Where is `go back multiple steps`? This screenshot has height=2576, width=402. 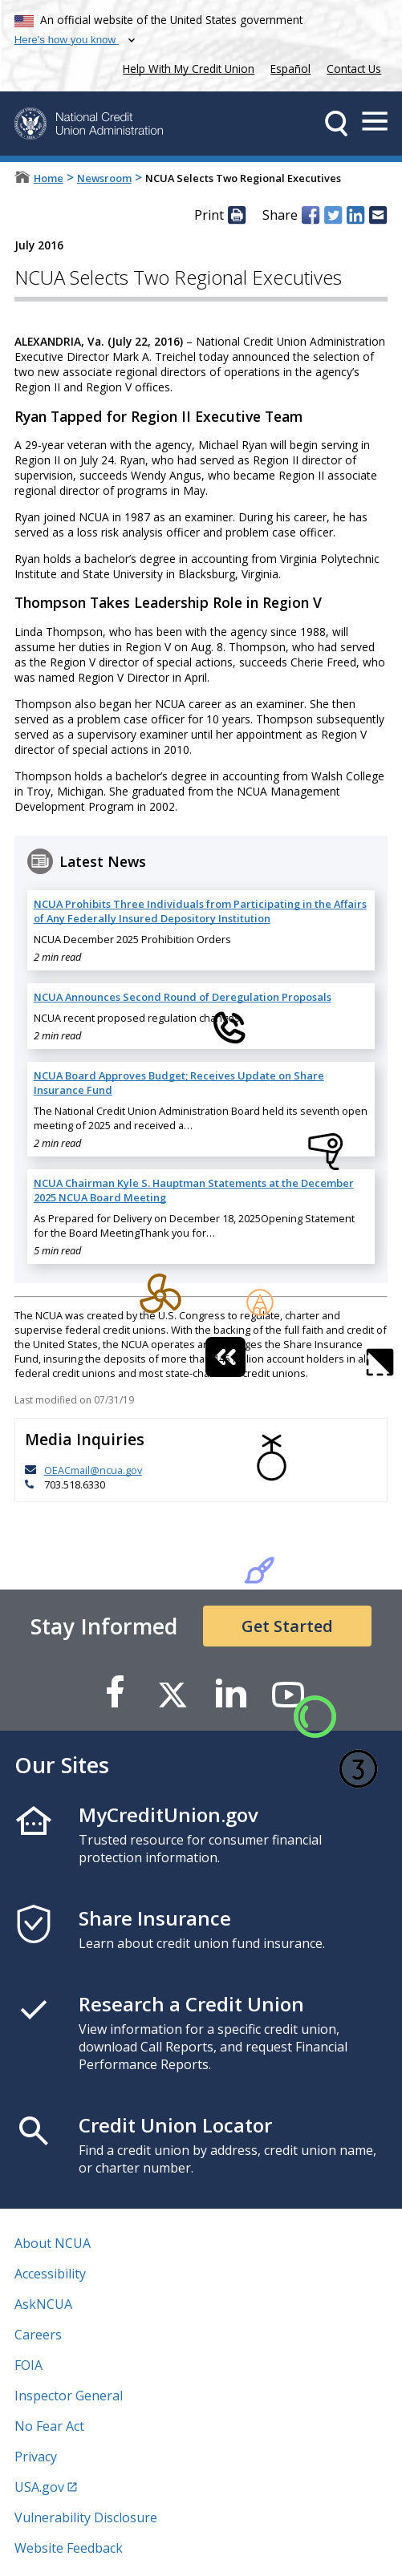 go back multiple steps is located at coordinates (225, 1357).